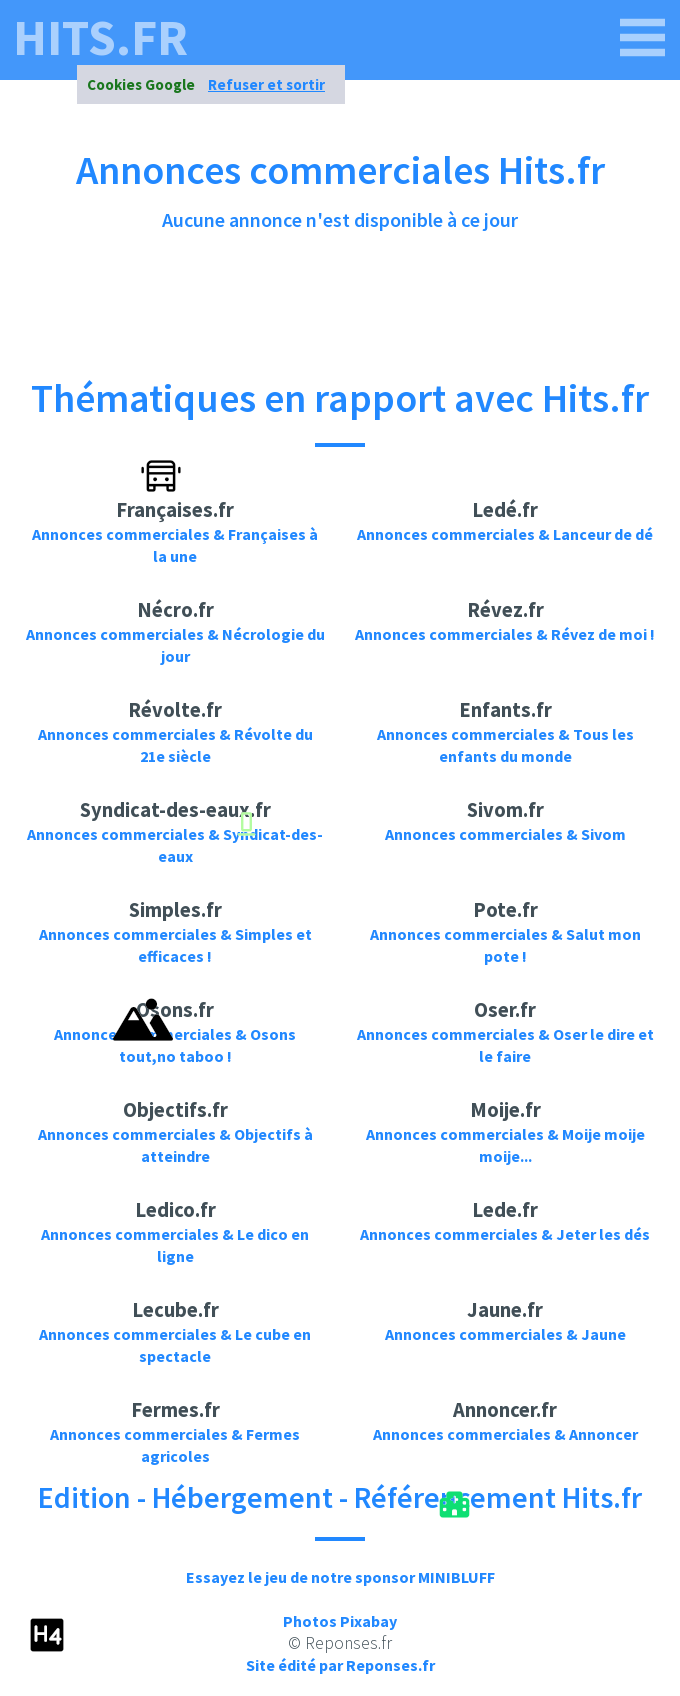 This screenshot has height=1696, width=680. Describe the element at coordinates (454, 1504) in the screenshot. I see `find nearby hospitals or medical facilities` at that location.